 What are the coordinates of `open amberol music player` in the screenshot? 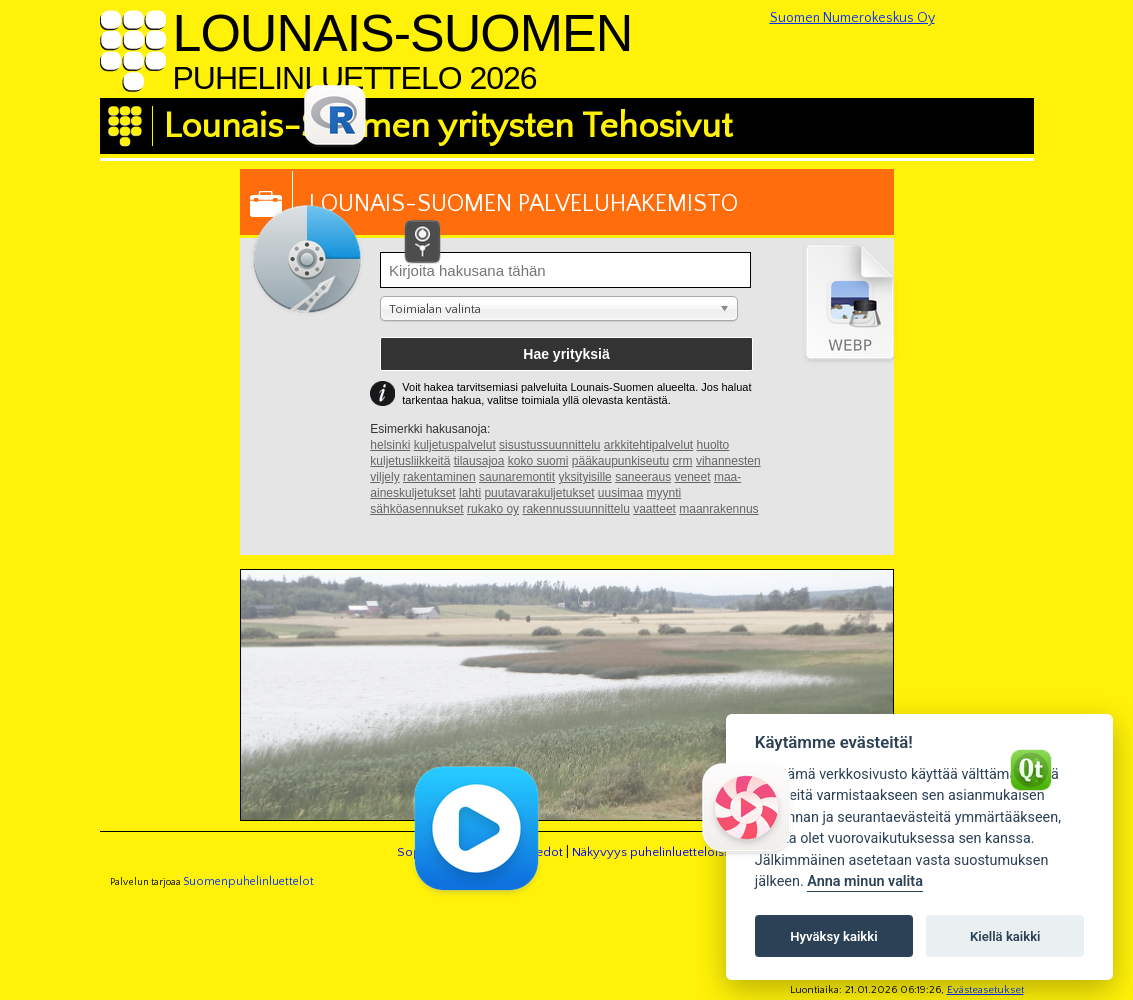 It's located at (476, 828).